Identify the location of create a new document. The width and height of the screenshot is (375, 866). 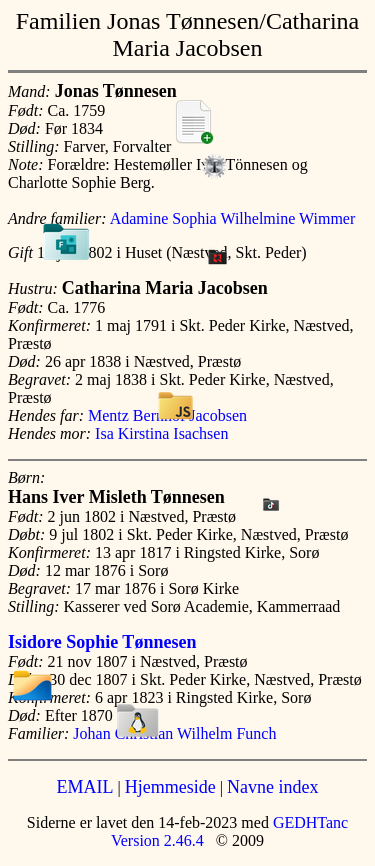
(193, 121).